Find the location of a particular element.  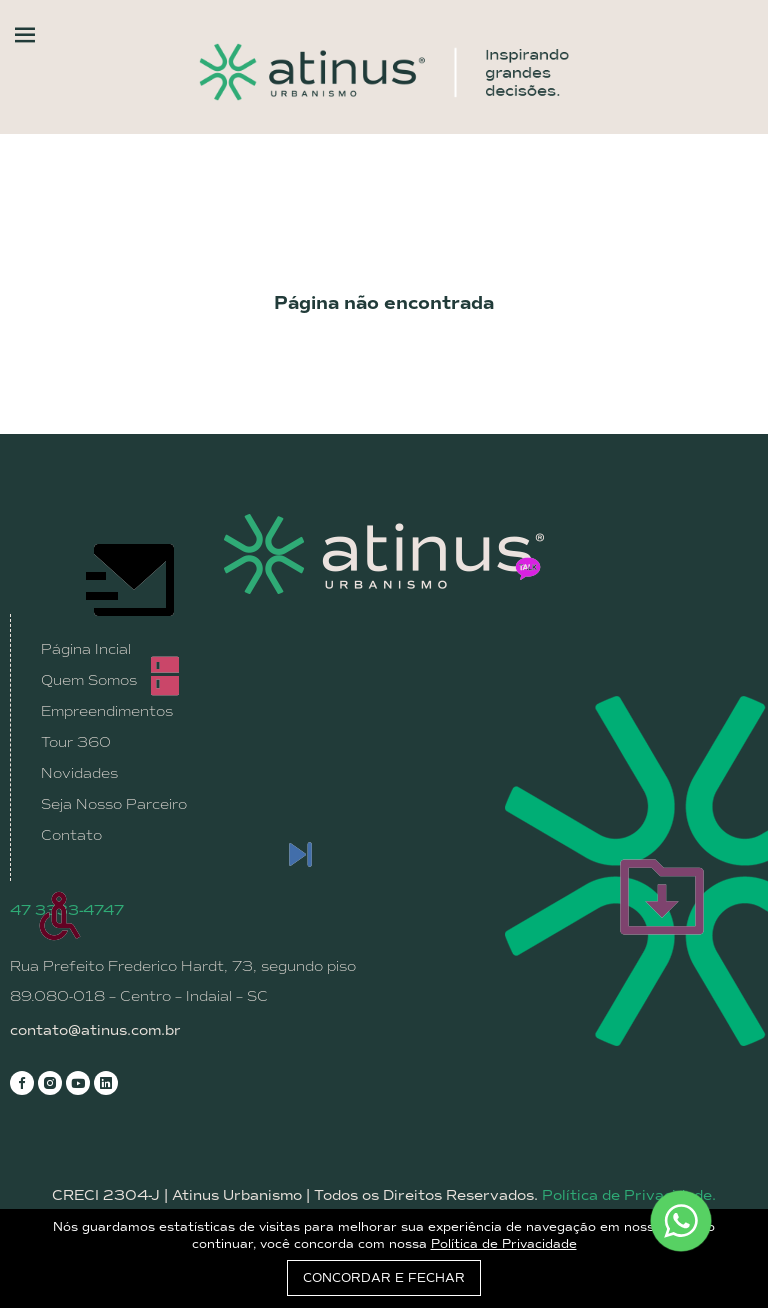

open KakaoTalk messaging app is located at coordinates (528, 568).